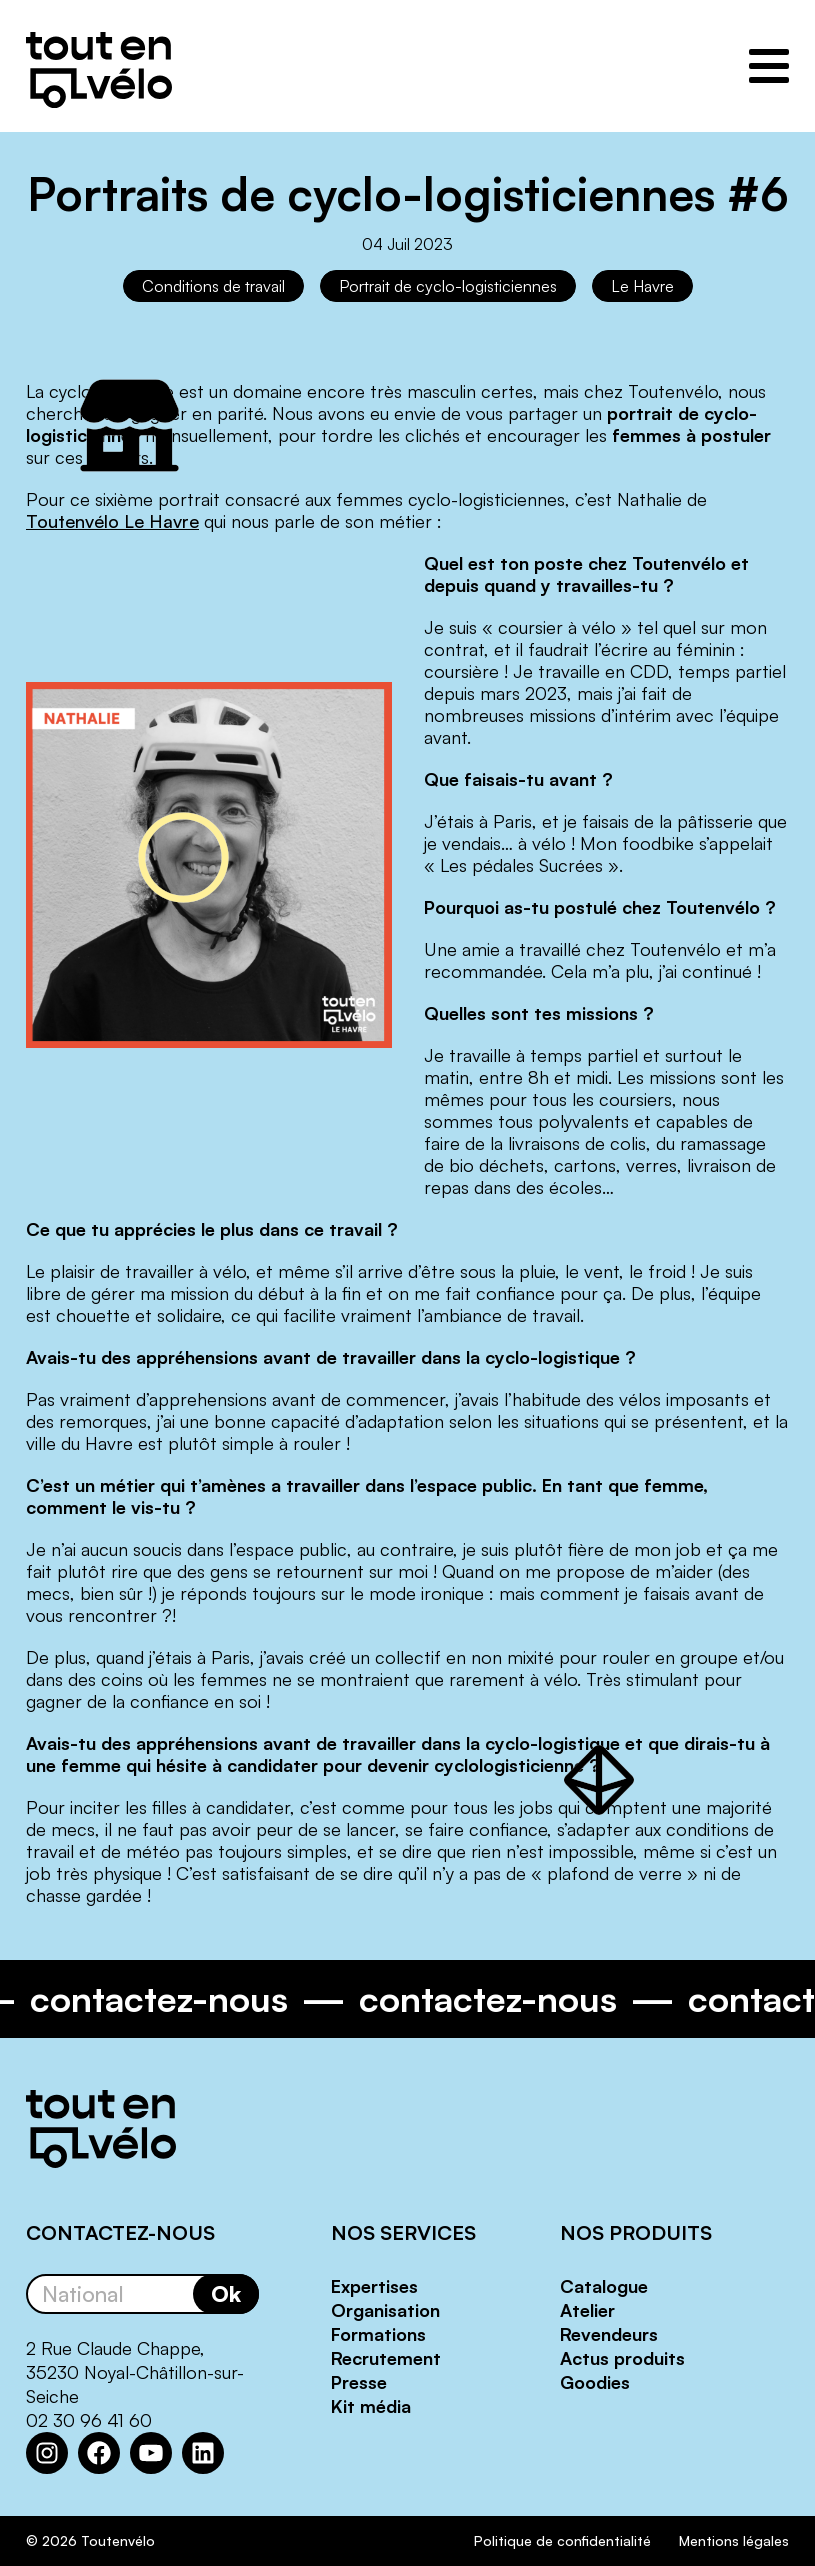 This screenshot has width=815, height=2566. What do you see at coordinates (599, 1780) in the screenshot?
I see `represents 3D geometry or modeling tools` at bounding box center [599, 1780].